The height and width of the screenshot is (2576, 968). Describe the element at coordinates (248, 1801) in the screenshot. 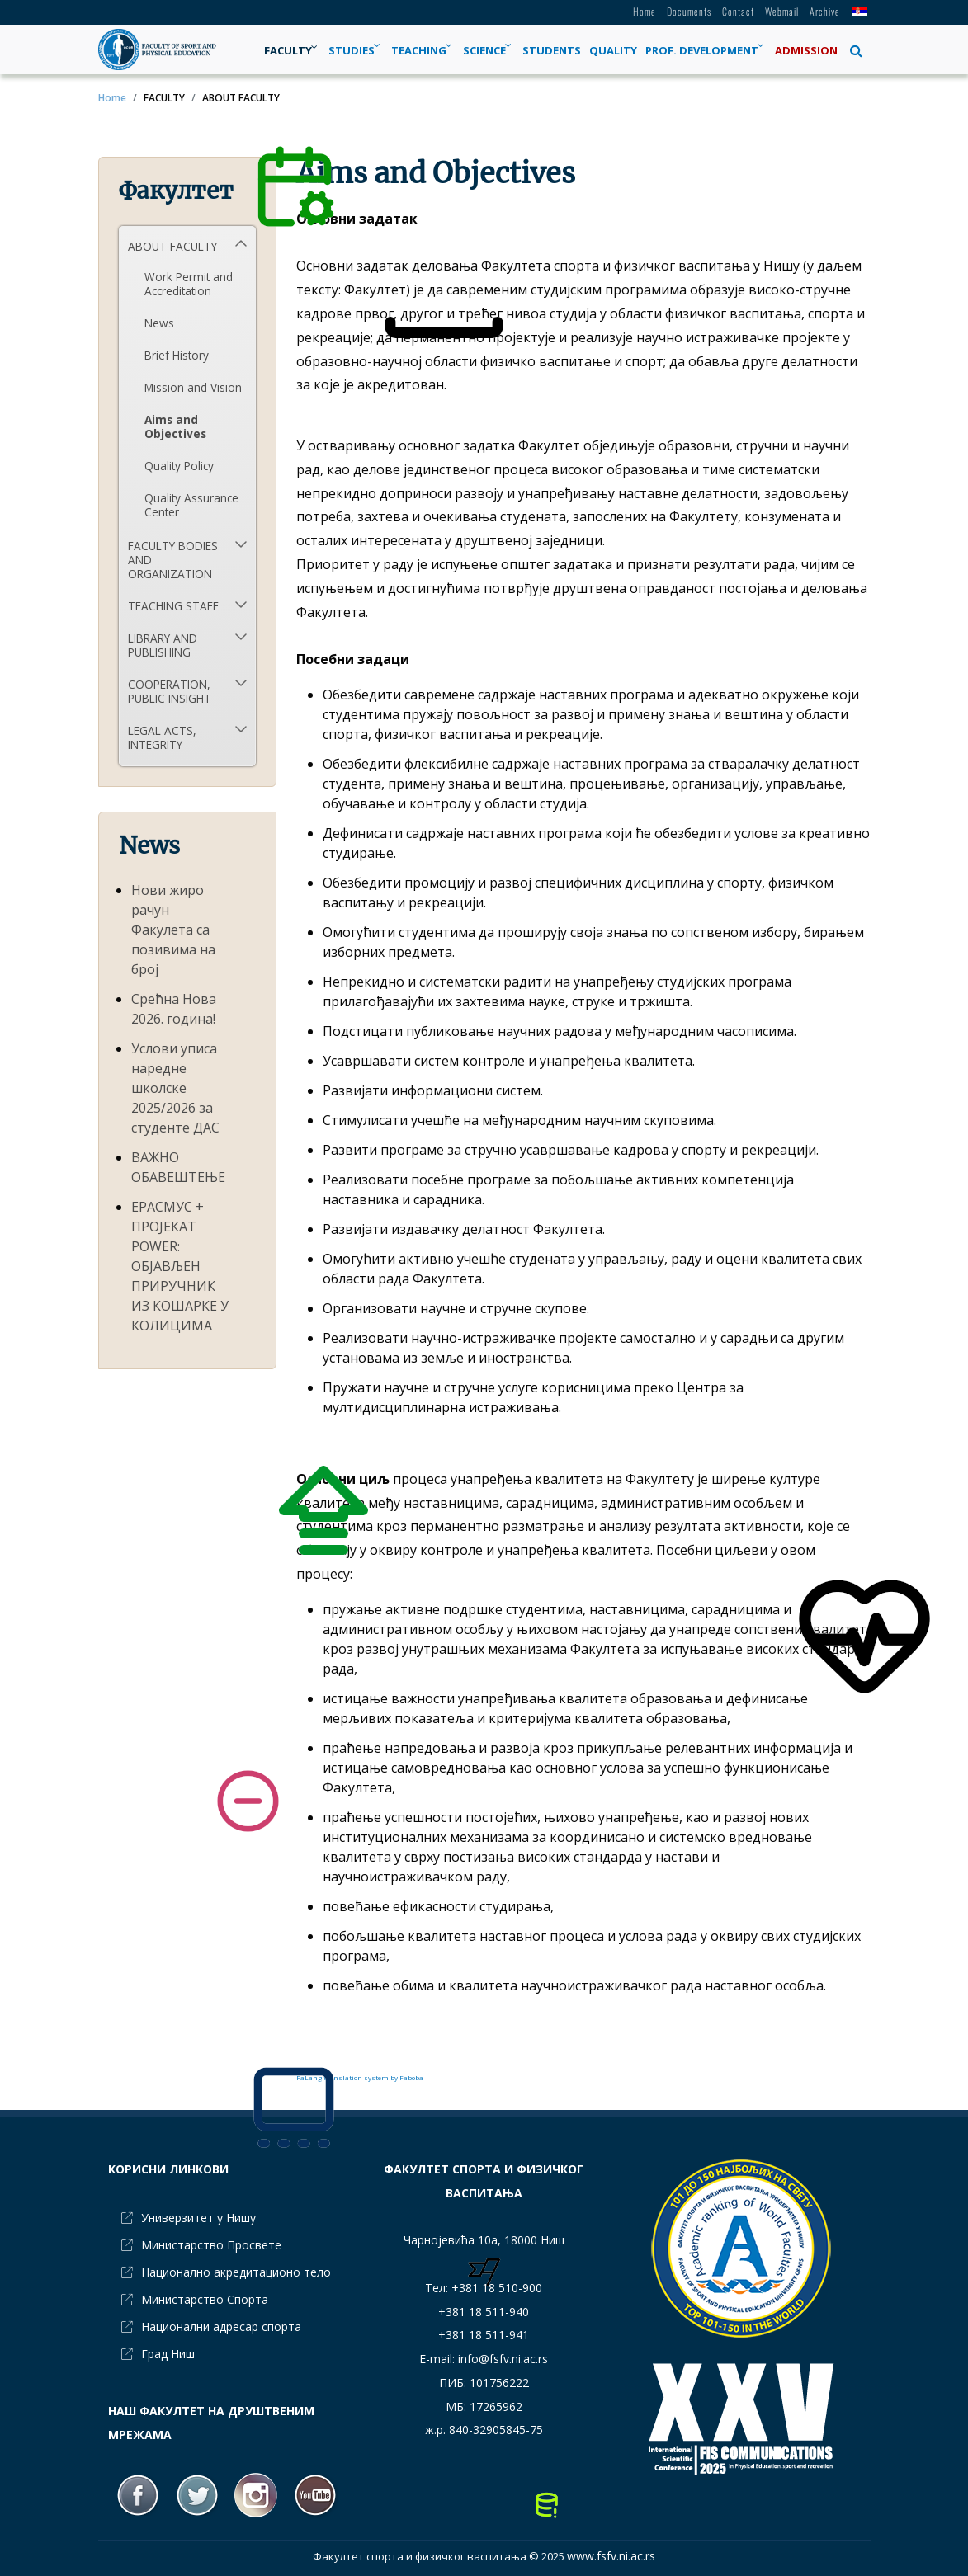

I see `remove an item from a list` at that location.